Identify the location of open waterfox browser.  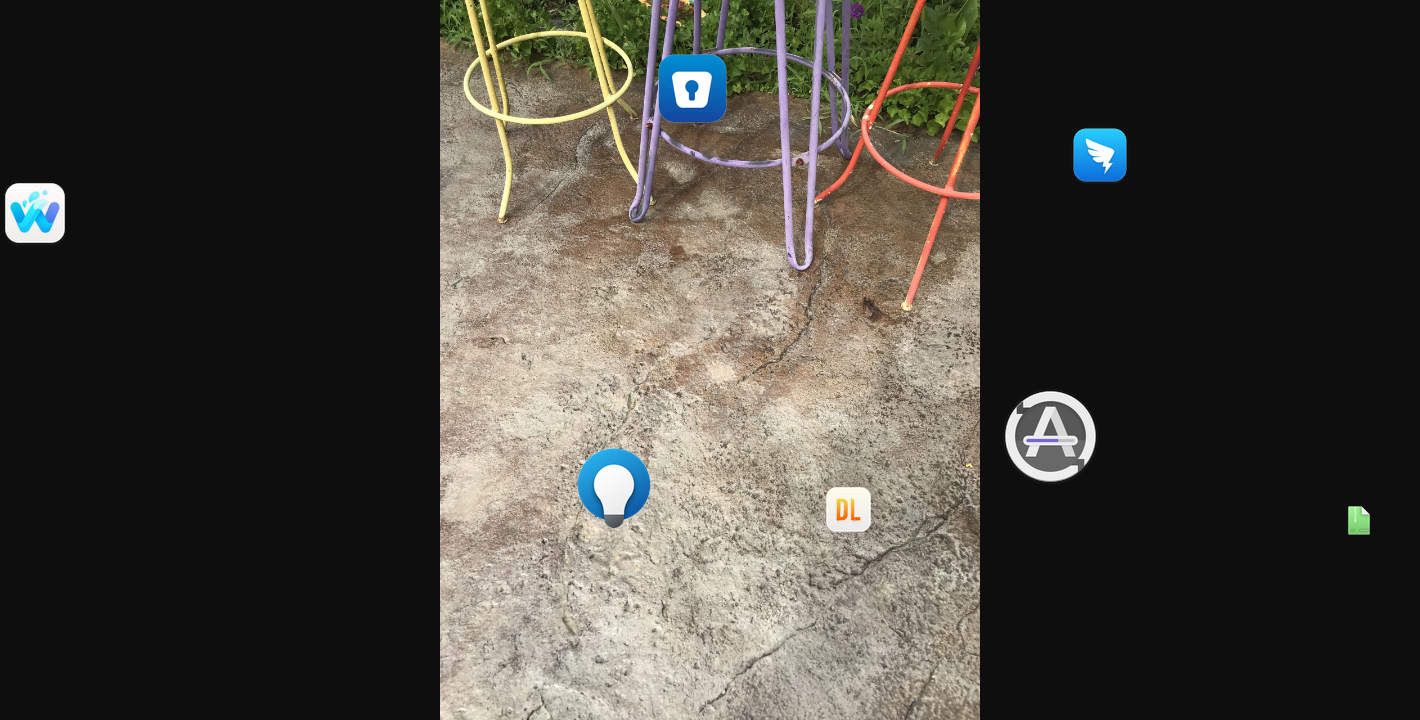
(35, 213).